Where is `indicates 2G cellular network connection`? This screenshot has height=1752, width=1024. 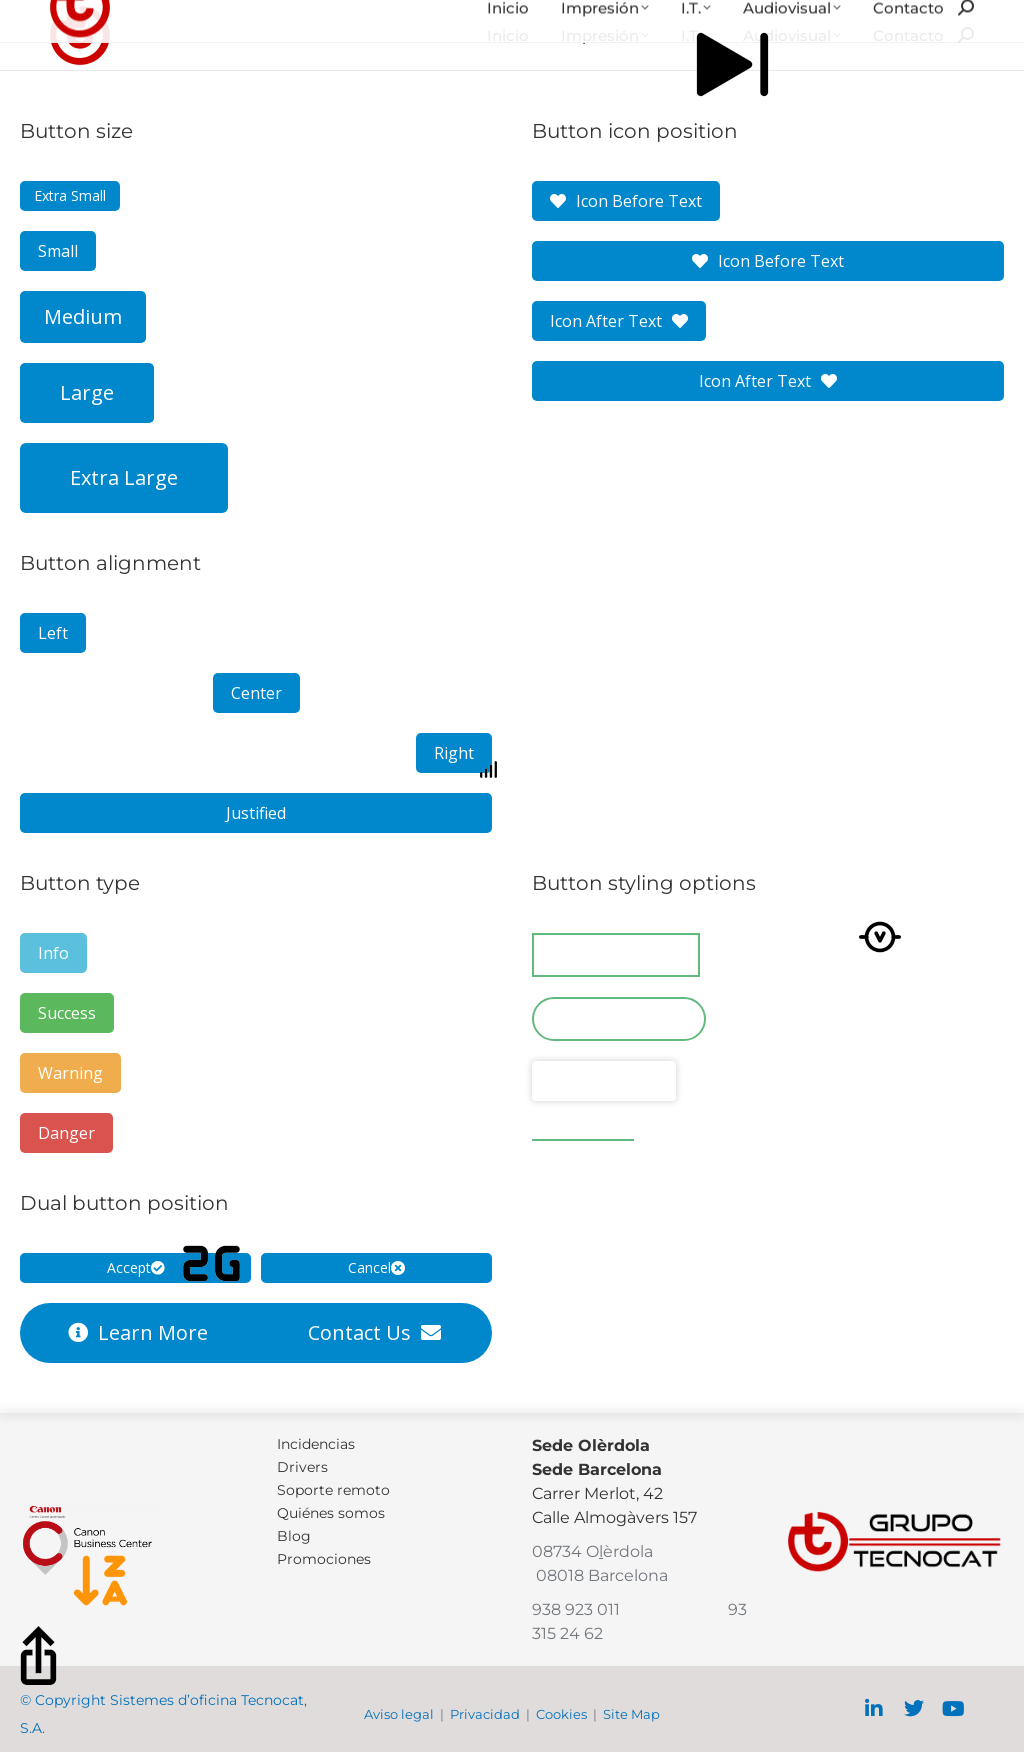 indicates 2G cellular network connection is located at coordinates (211, 1263).